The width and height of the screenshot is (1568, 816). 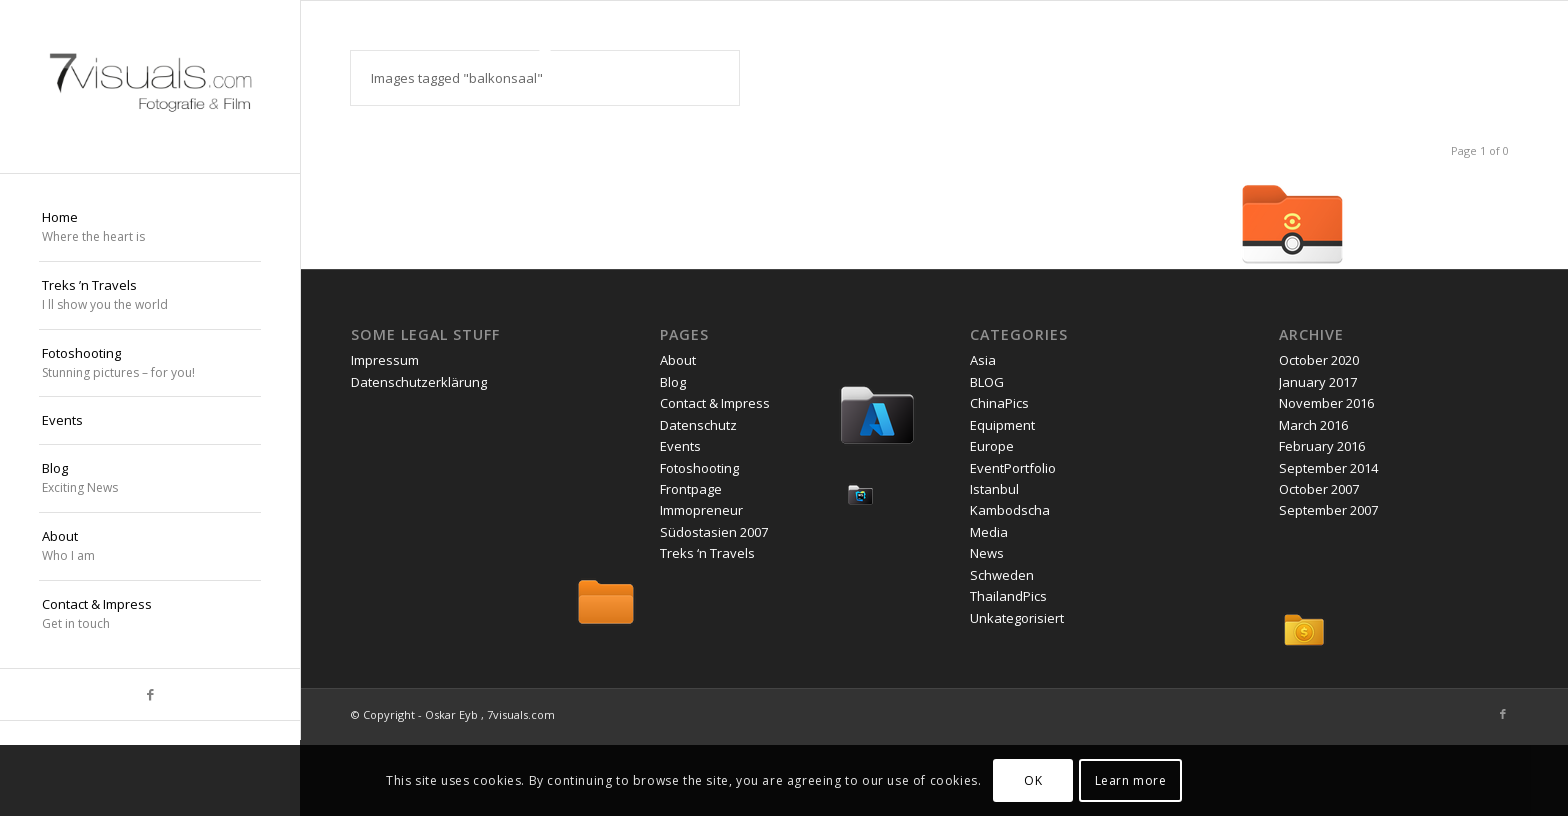 What do you see at coordinates (860, 495) in the screenshot?
I see `open webstorm project folder` at bounding box center [860, 495].